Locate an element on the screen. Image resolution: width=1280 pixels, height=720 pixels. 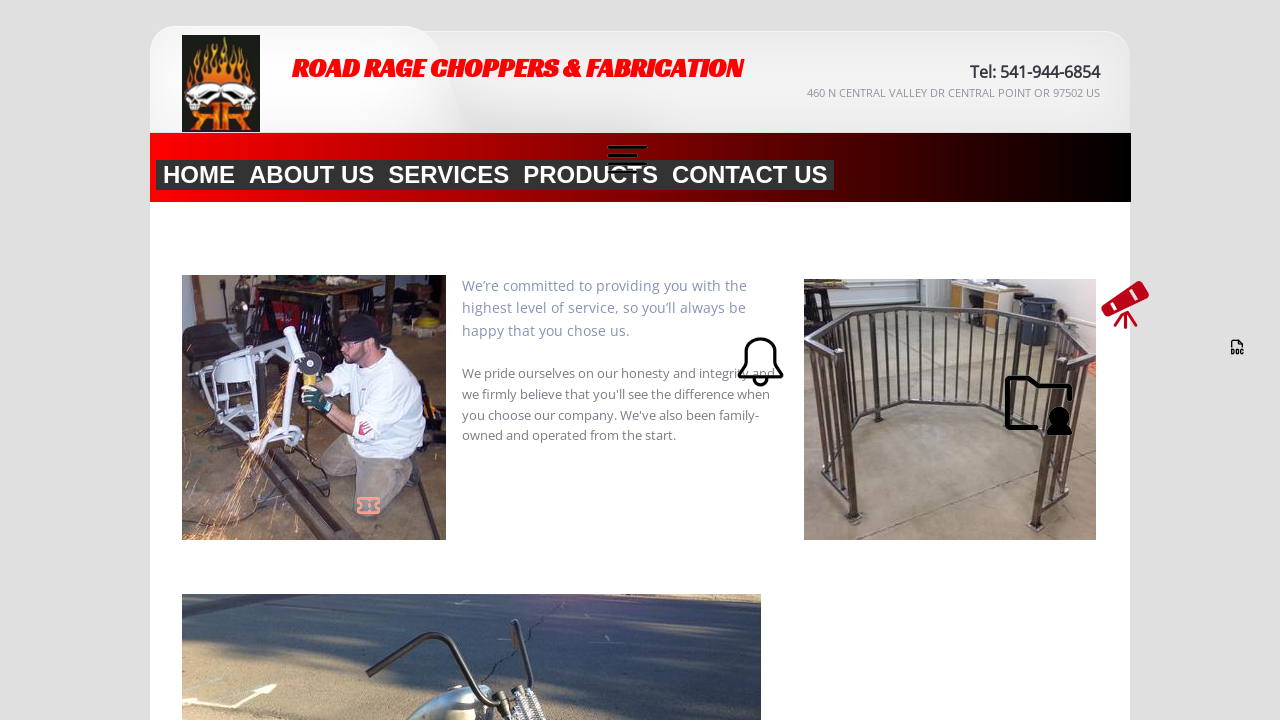
indicates a Word document file type is located at coordinates (1237, 347).